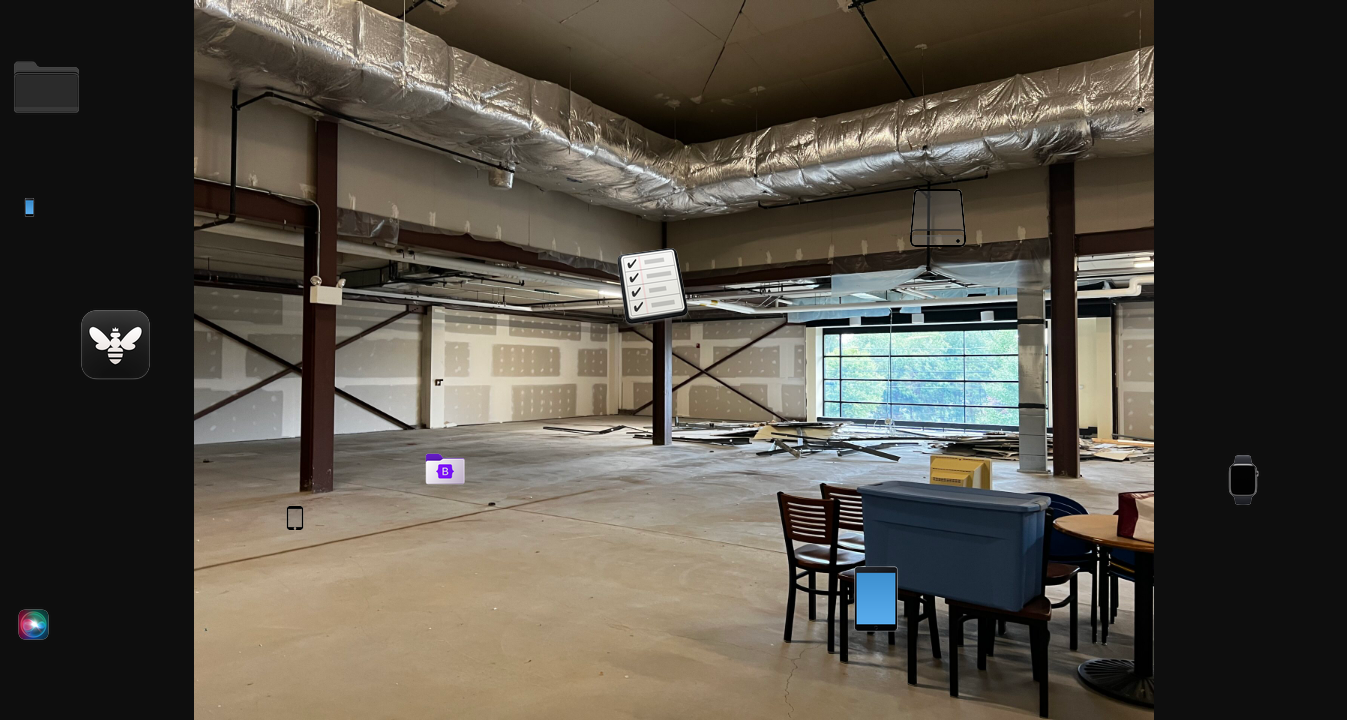  Describe the element at coordinates (295, 518) in the screenshot. I see `view connected iPad Air device` at that location.